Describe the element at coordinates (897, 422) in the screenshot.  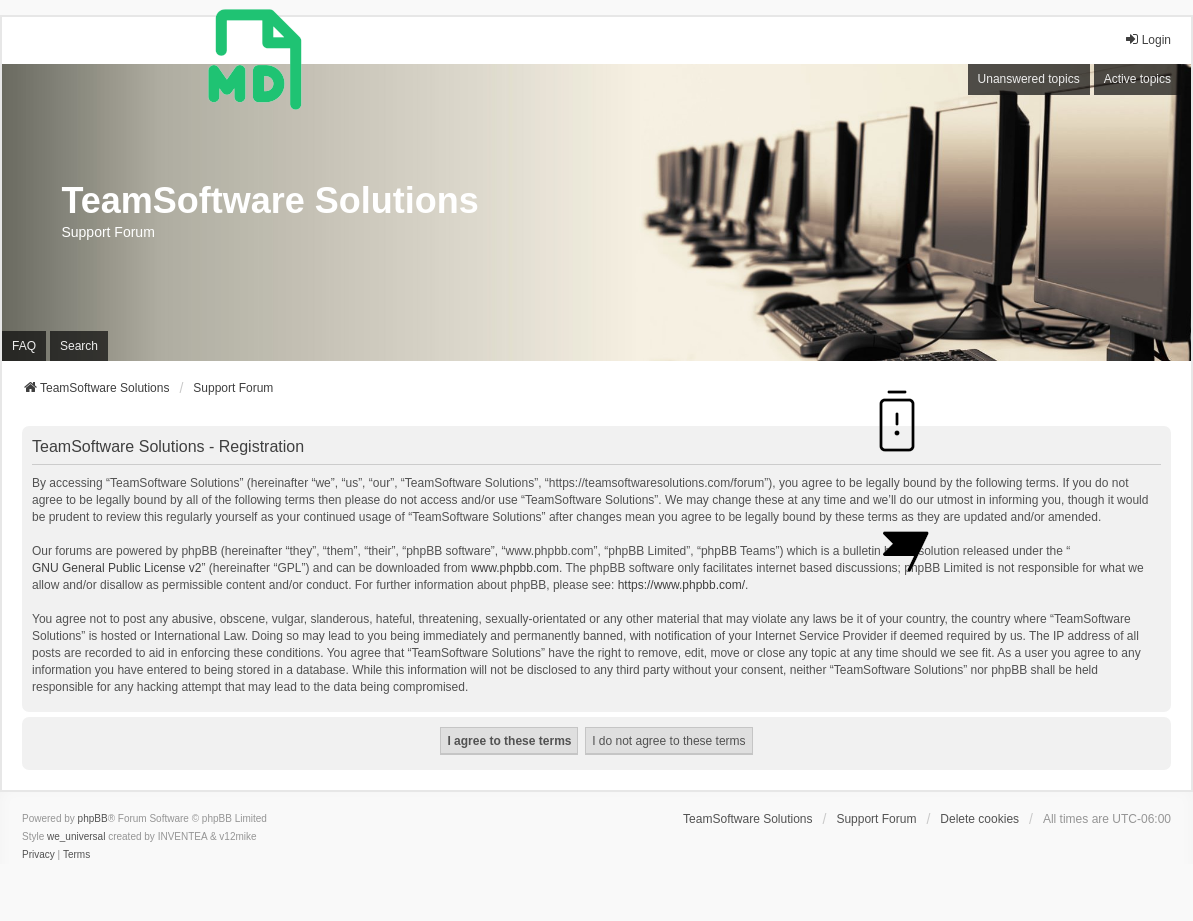
I see `indicates low battery warning` at that location.